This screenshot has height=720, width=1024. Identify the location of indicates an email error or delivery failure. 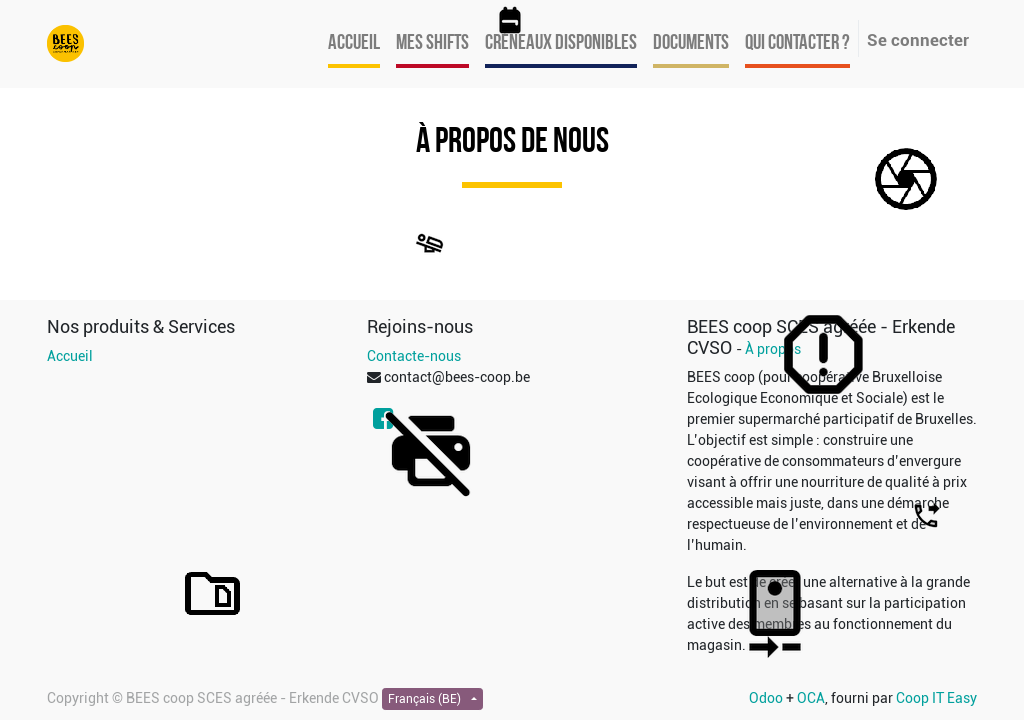
(823, 354).